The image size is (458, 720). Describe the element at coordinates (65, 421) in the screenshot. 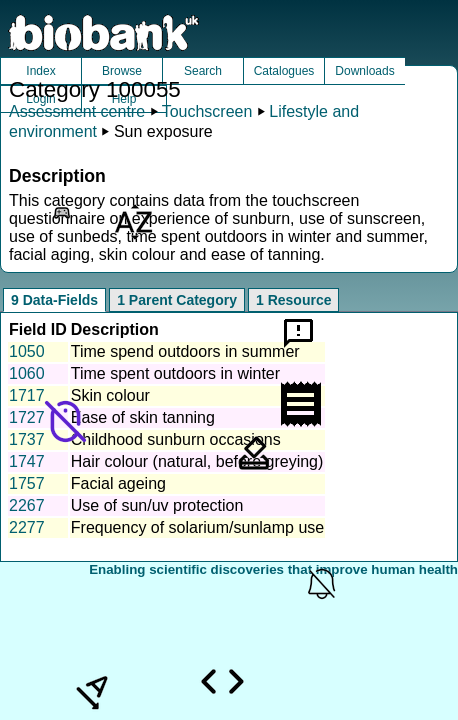

I see `mouse input disabled` at that location.